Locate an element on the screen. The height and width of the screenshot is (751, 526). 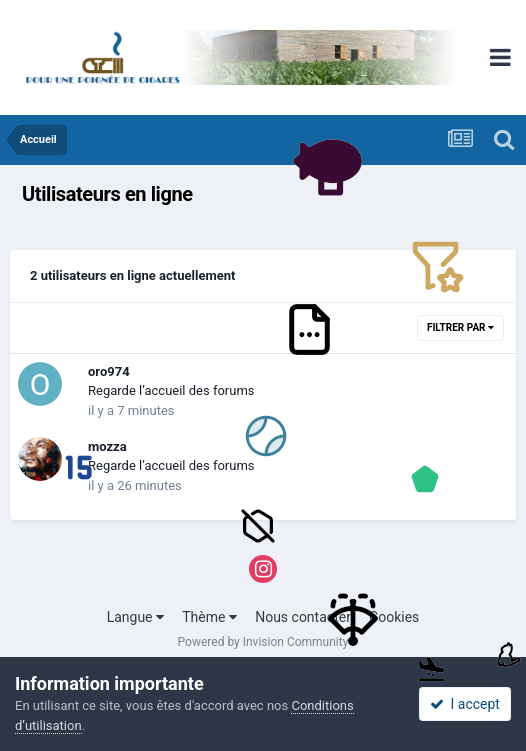
indicates incoming or arriving flight is located at coordinates (431, 669).